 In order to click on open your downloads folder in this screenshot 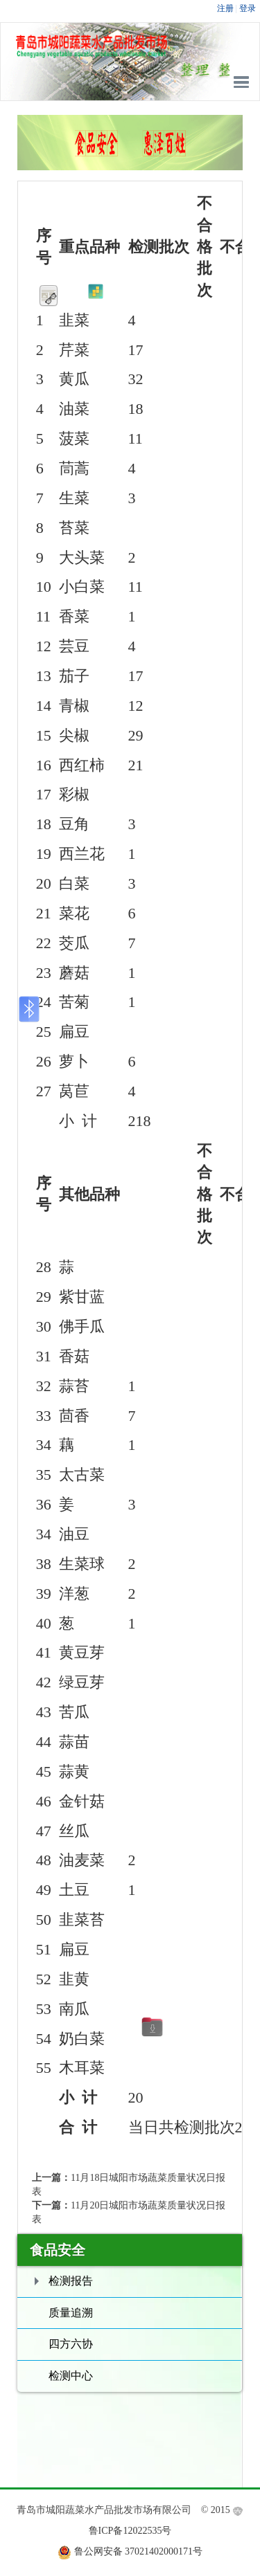, I will do `click(152, 2026)`.